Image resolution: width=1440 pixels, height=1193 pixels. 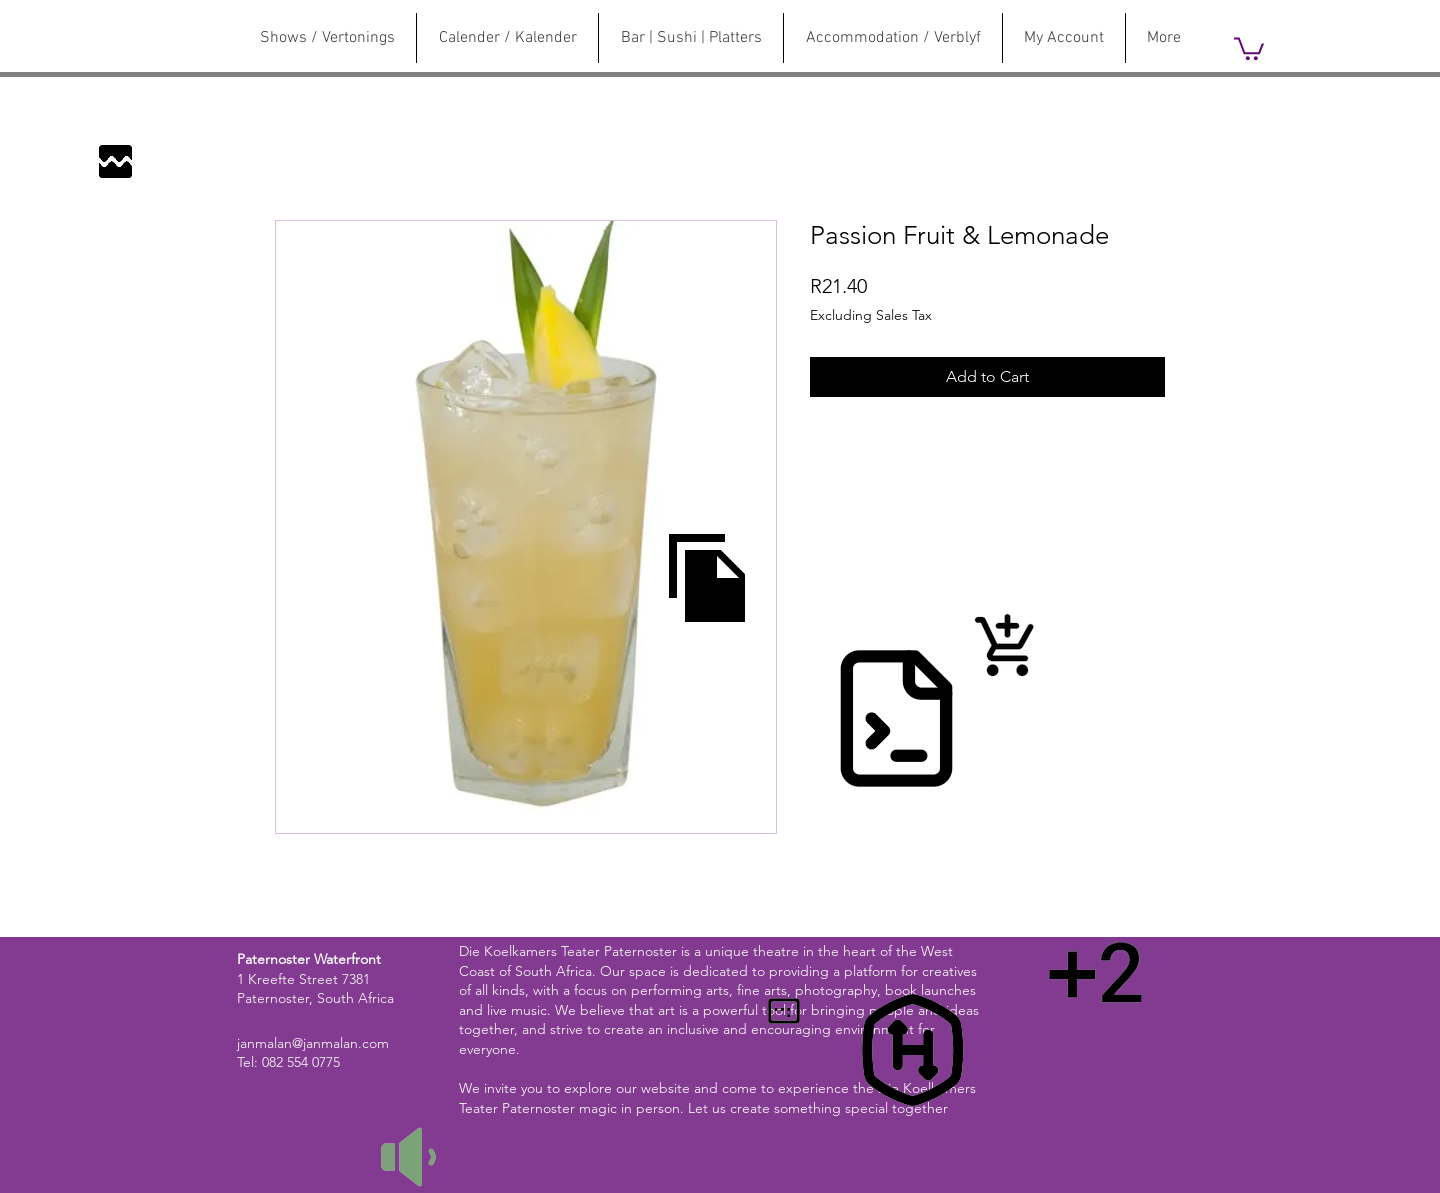 What do you see at coordinates (413, 1157) in the screenshot?
I see `adjust volume to low level` at bounding box center [413, 1157].